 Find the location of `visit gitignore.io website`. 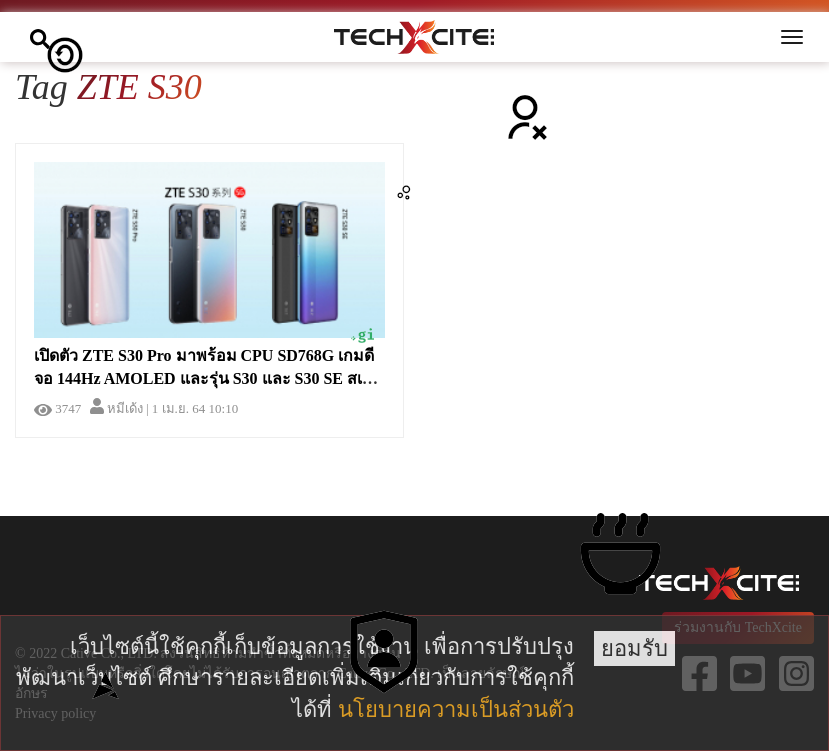

visit gitignore.io website is located at coordinates (362, 335).